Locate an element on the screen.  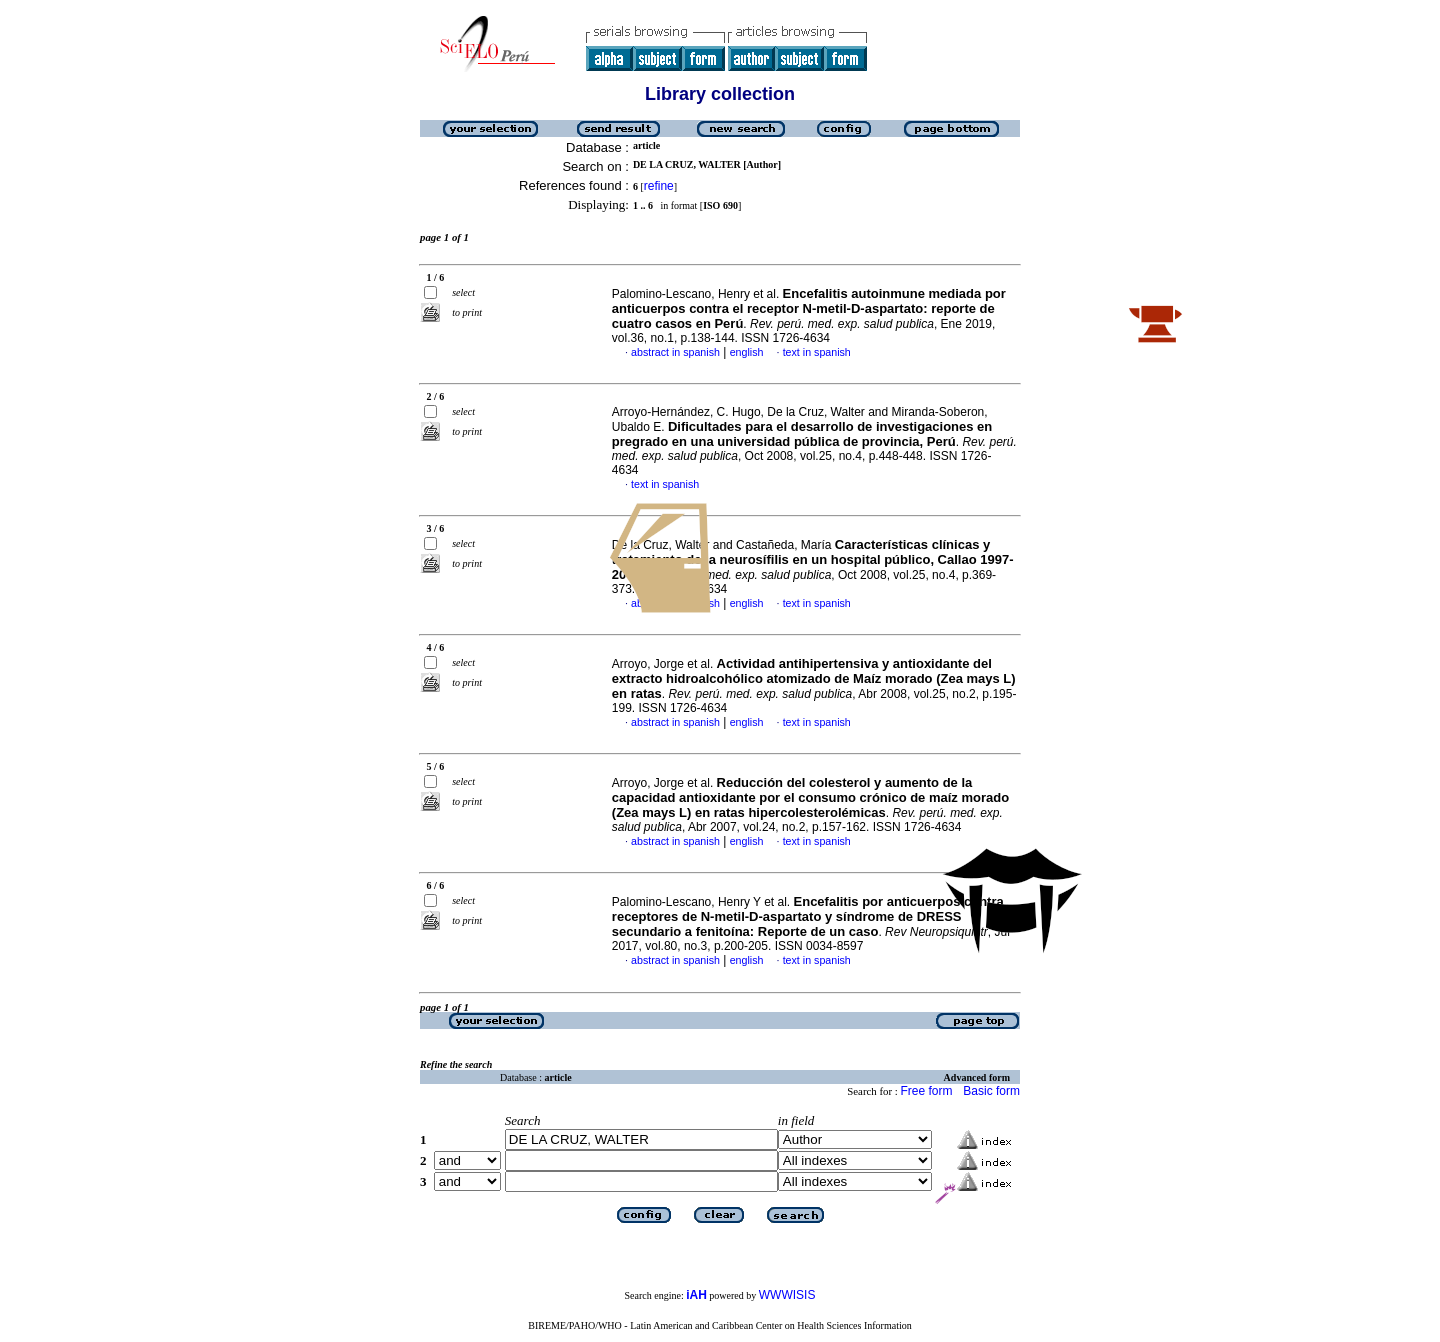
indicates a torch or light source item in inventory is located at coordinates (945, 1193).